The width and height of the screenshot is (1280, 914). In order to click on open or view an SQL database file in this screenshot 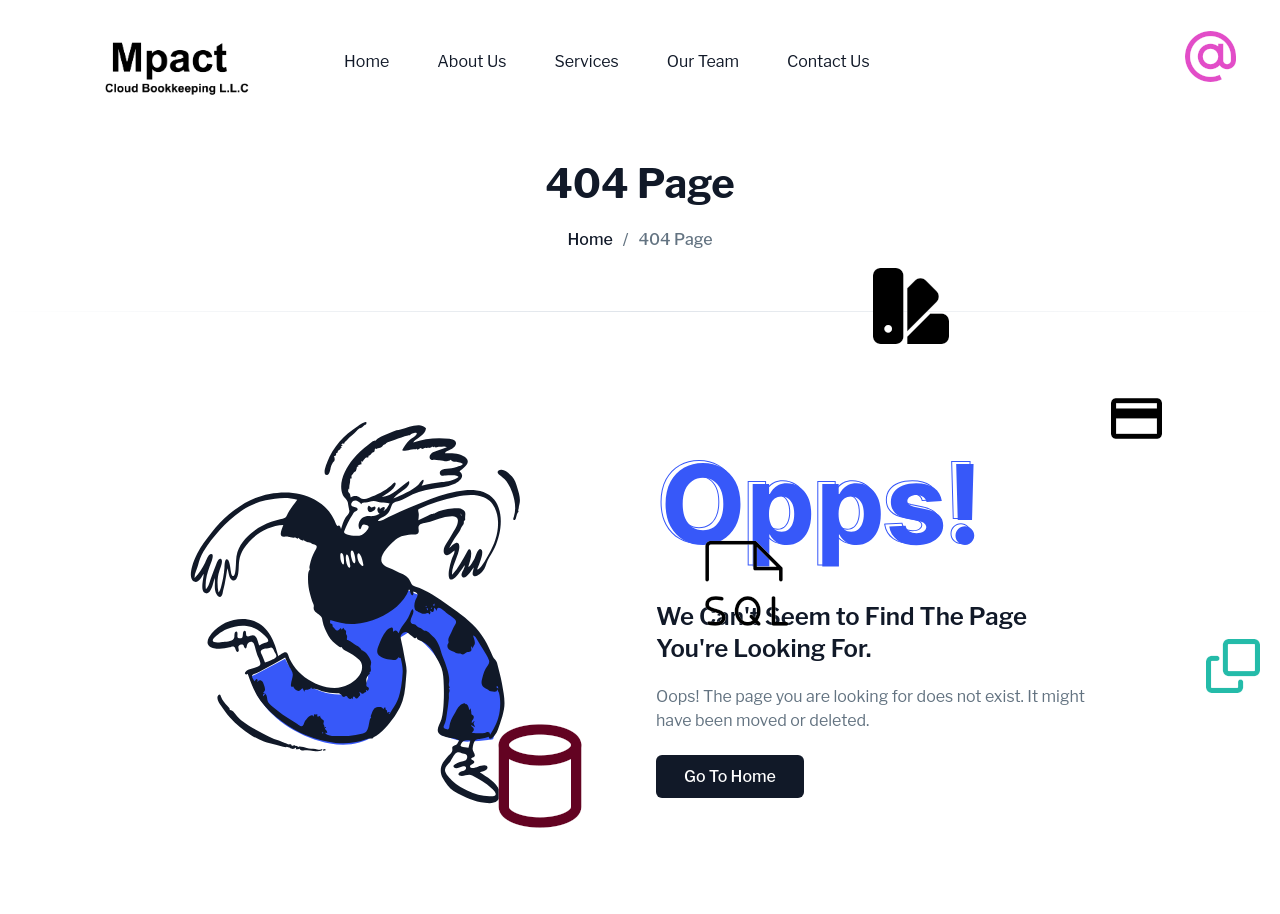, I will do `click(744, 587)`.